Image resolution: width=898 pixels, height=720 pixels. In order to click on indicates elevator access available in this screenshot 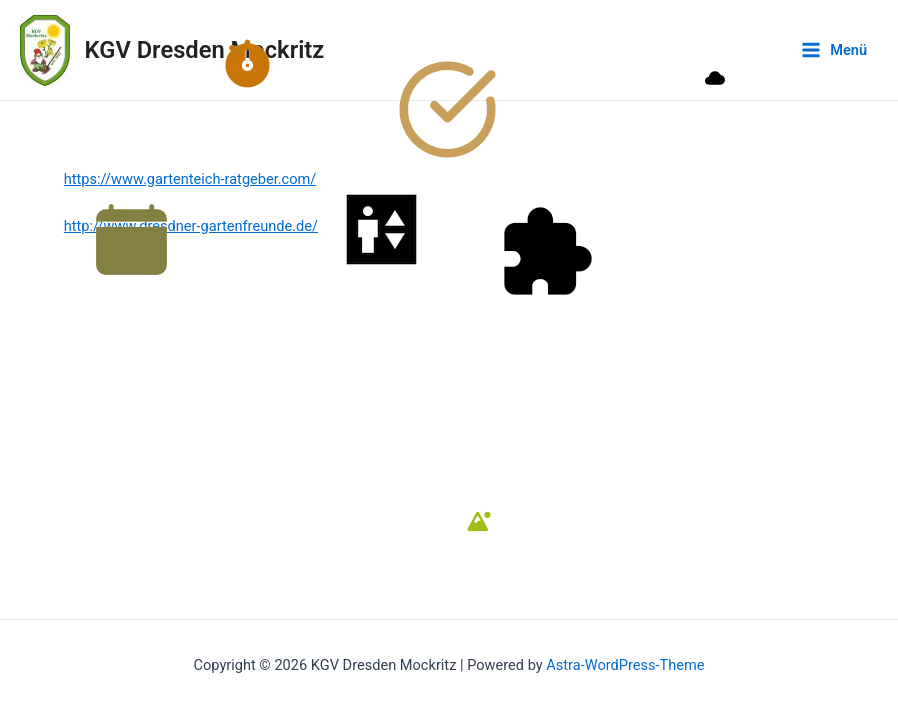, I will do `click(381, 229)`.